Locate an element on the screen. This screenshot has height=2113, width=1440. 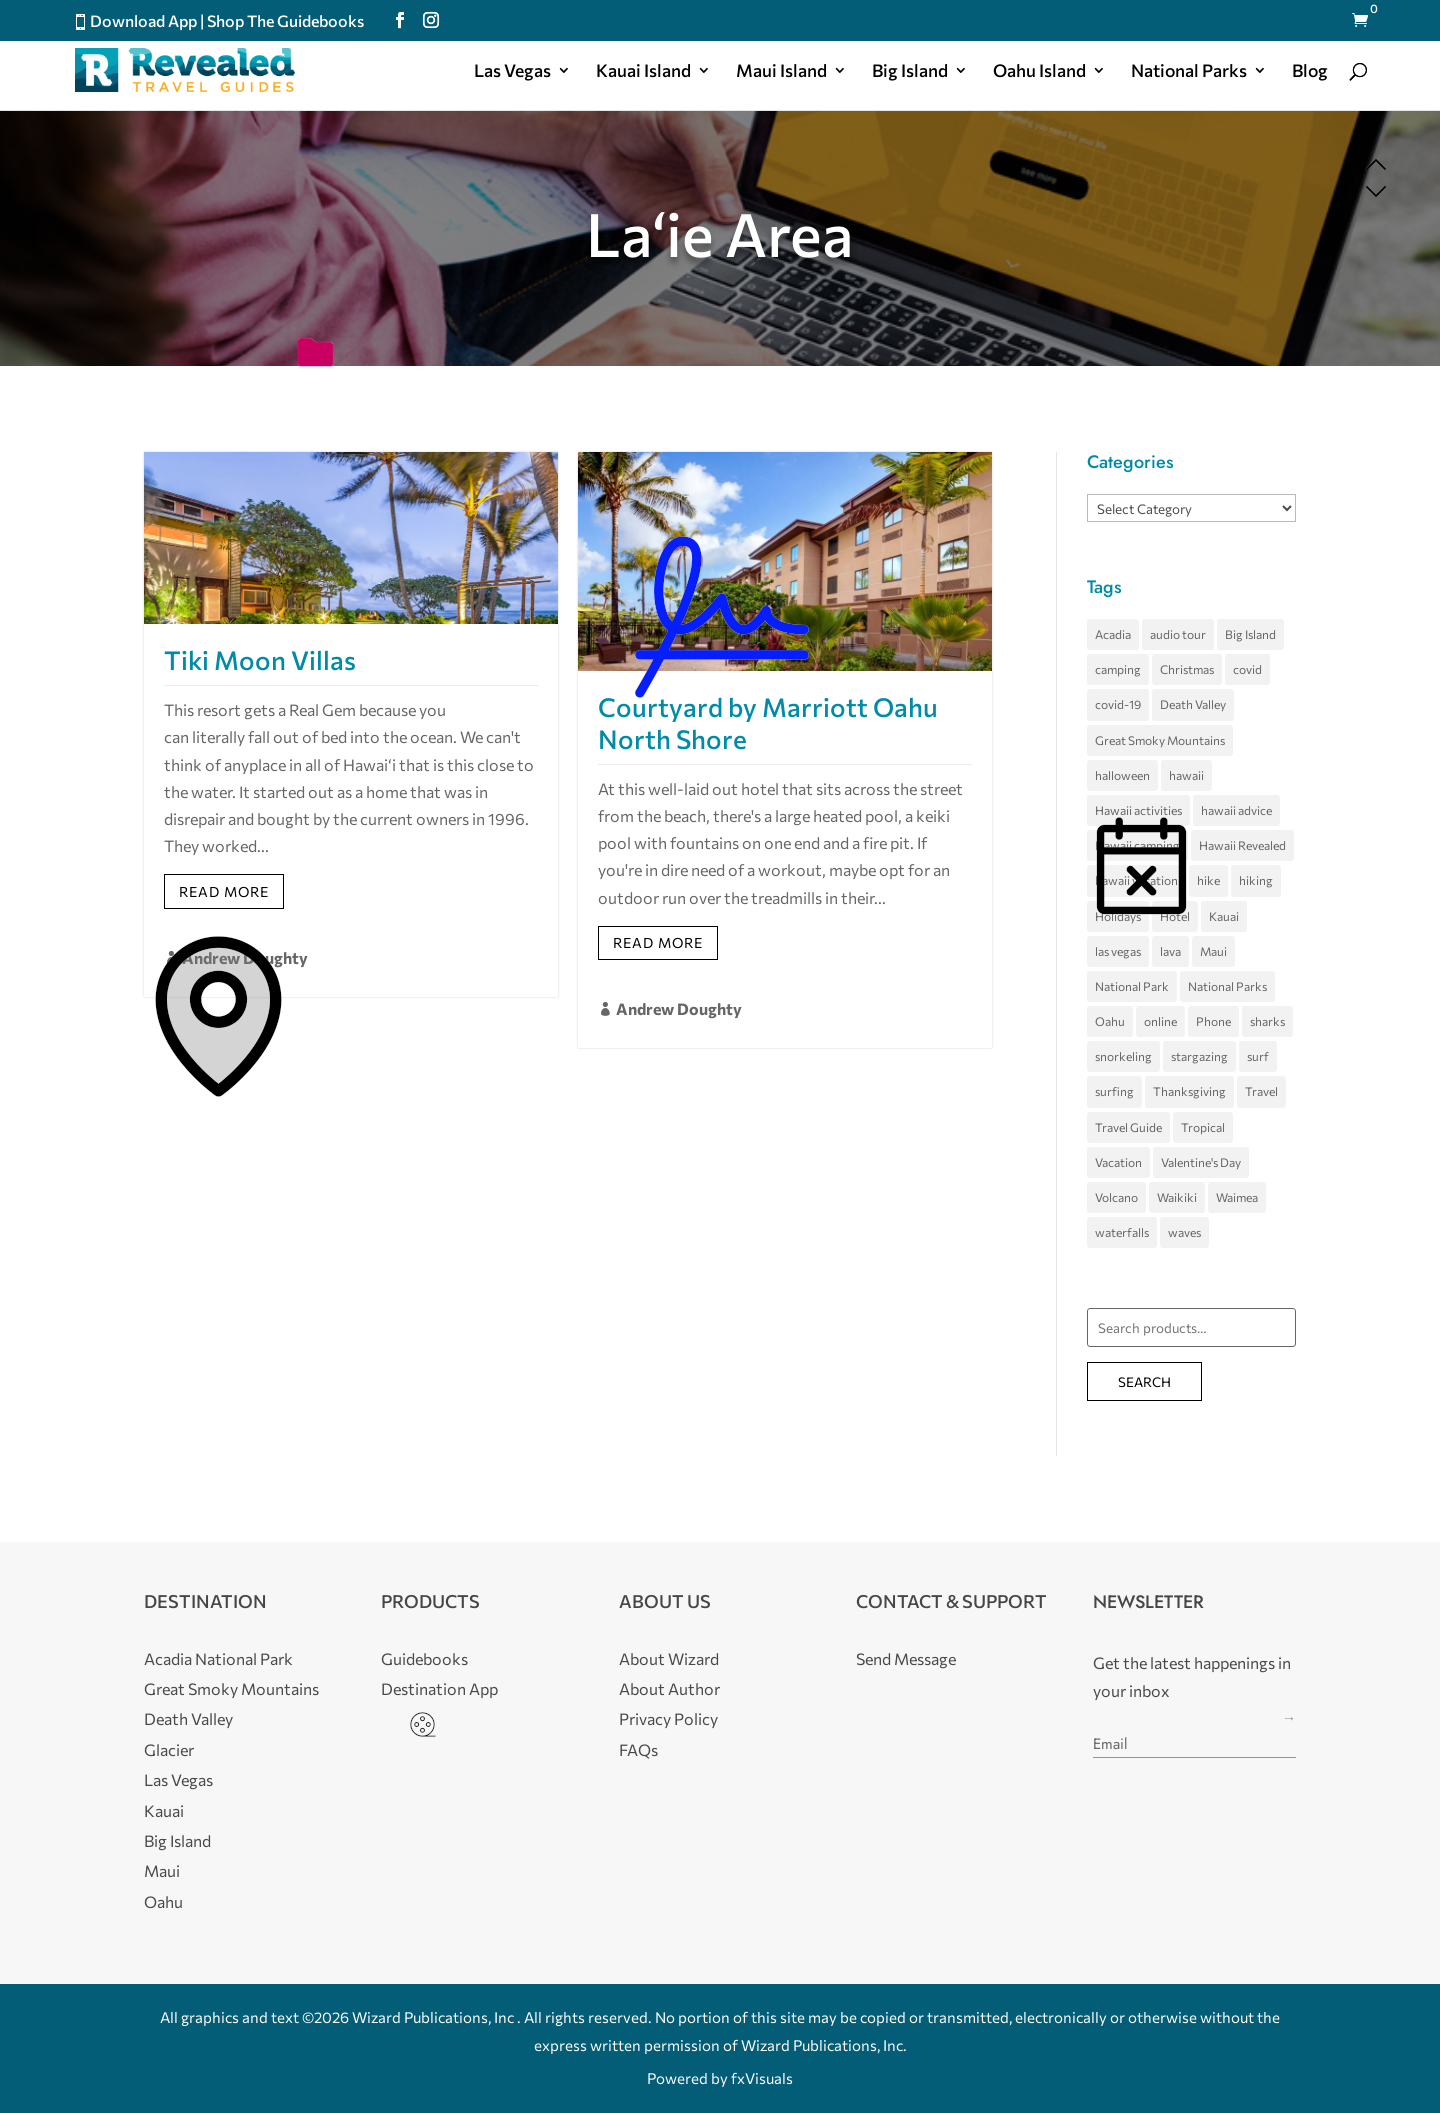
view location on map is located at coordinates (218, 1016).